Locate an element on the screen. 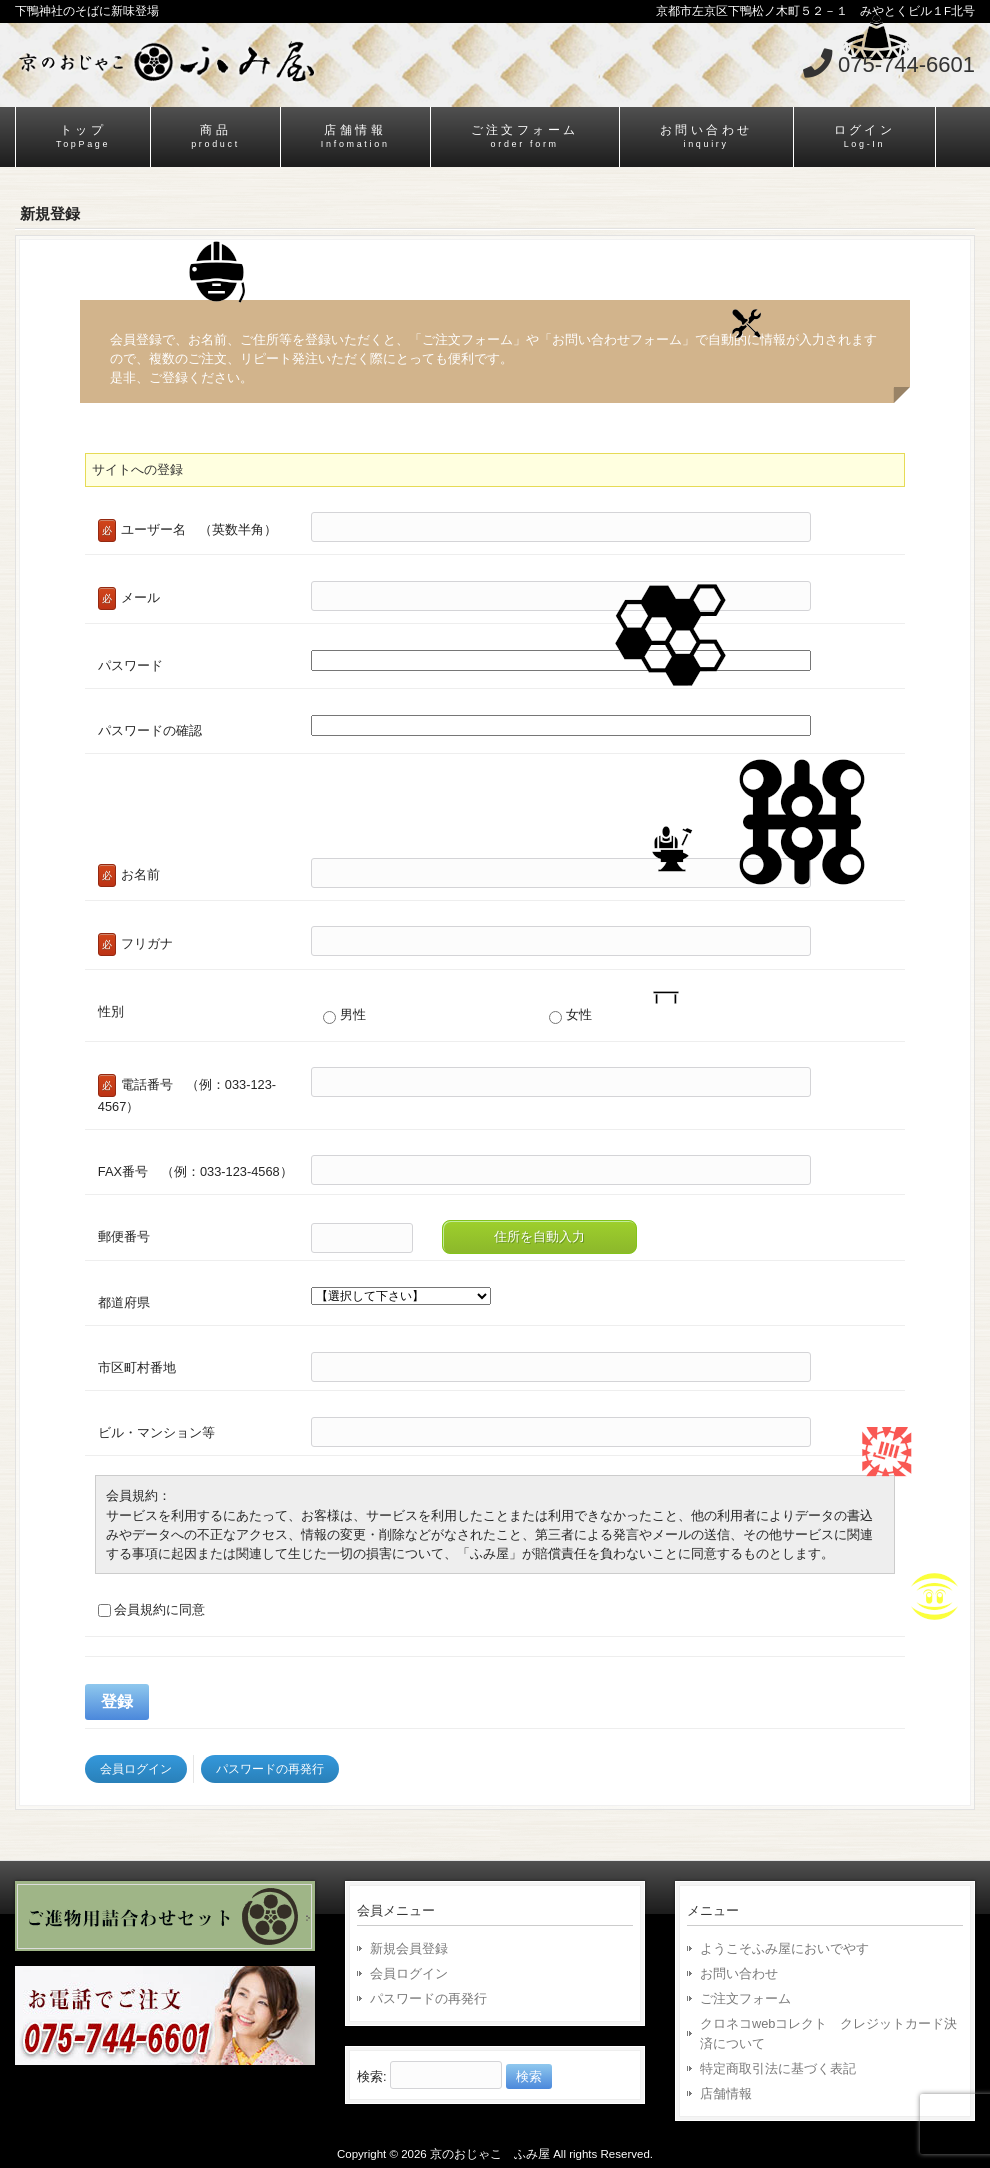 Image resolution: width=990 pixels, height=2168 pixels. a stylized character or avatar icon is located at coordinates (934, 1596).